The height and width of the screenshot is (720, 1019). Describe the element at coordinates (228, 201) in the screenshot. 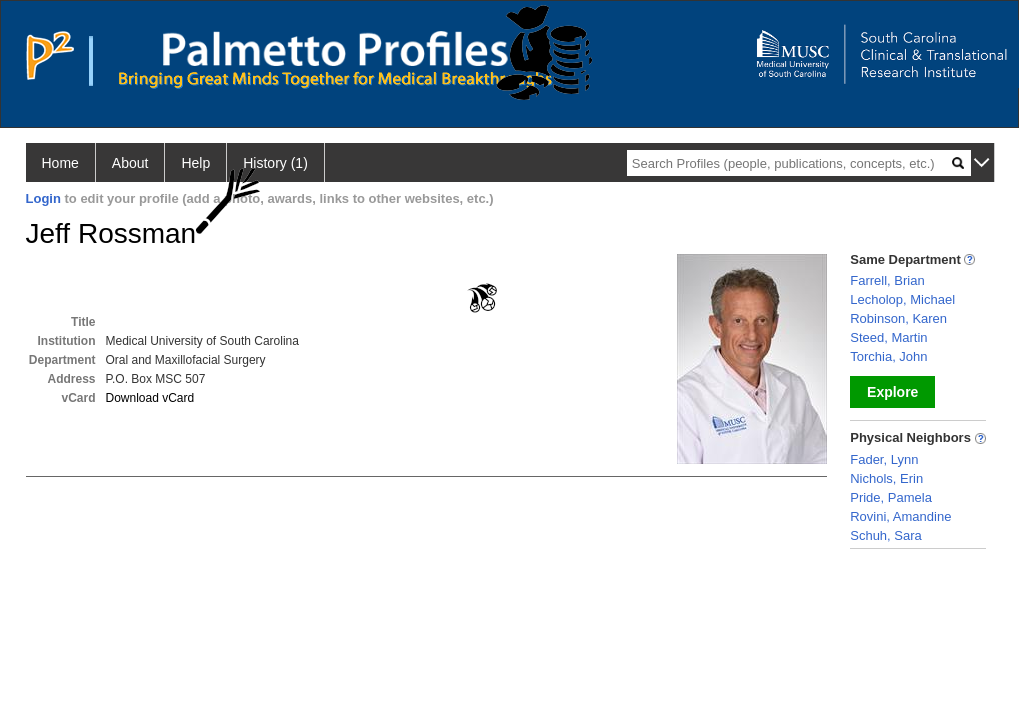

I see `select leek ingredient in cooking game` at that location.